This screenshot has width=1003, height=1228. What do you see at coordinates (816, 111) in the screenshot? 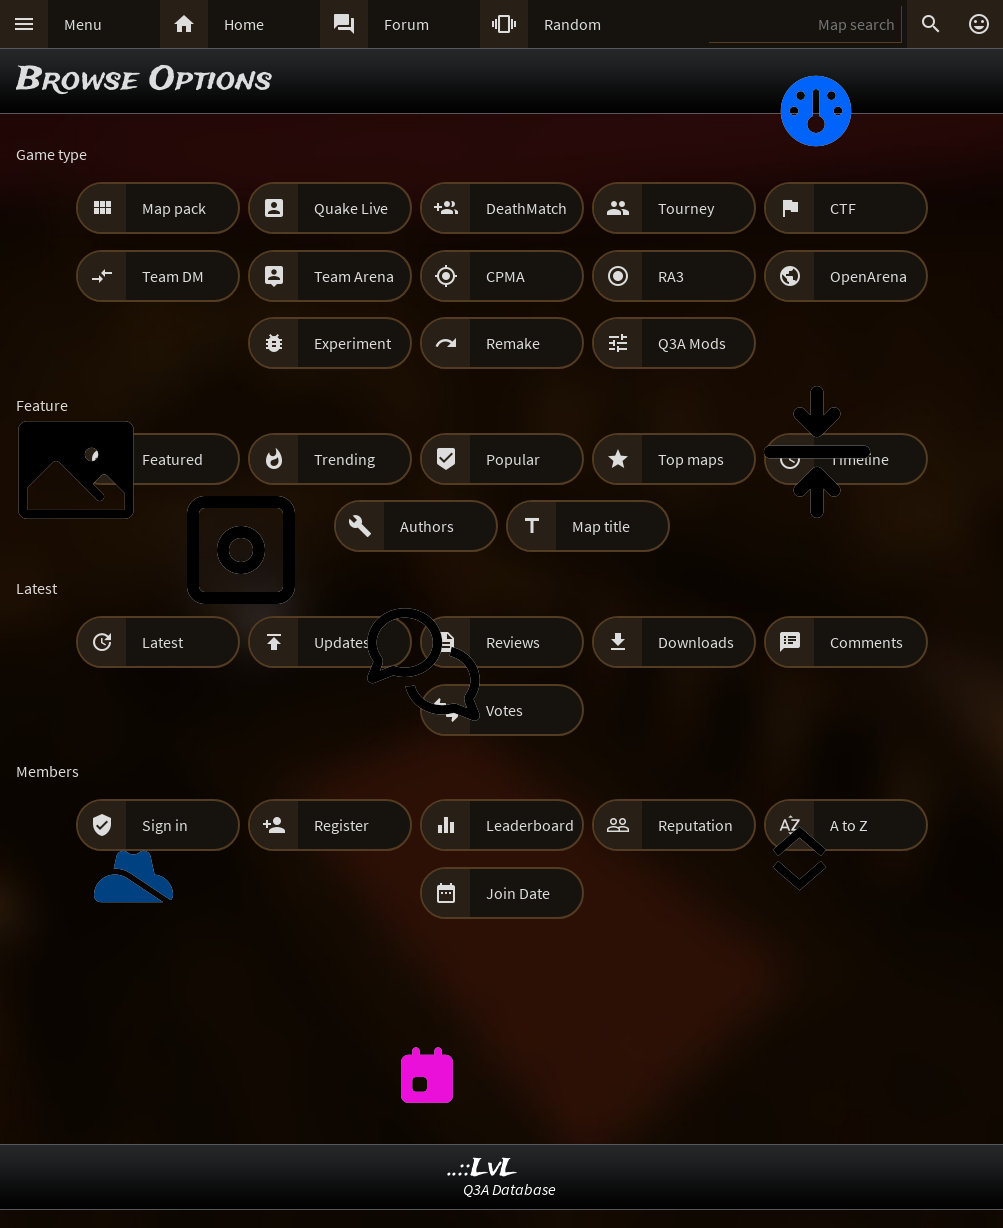
I see `view dashboard or control panel` at bounding box center [816, 111].